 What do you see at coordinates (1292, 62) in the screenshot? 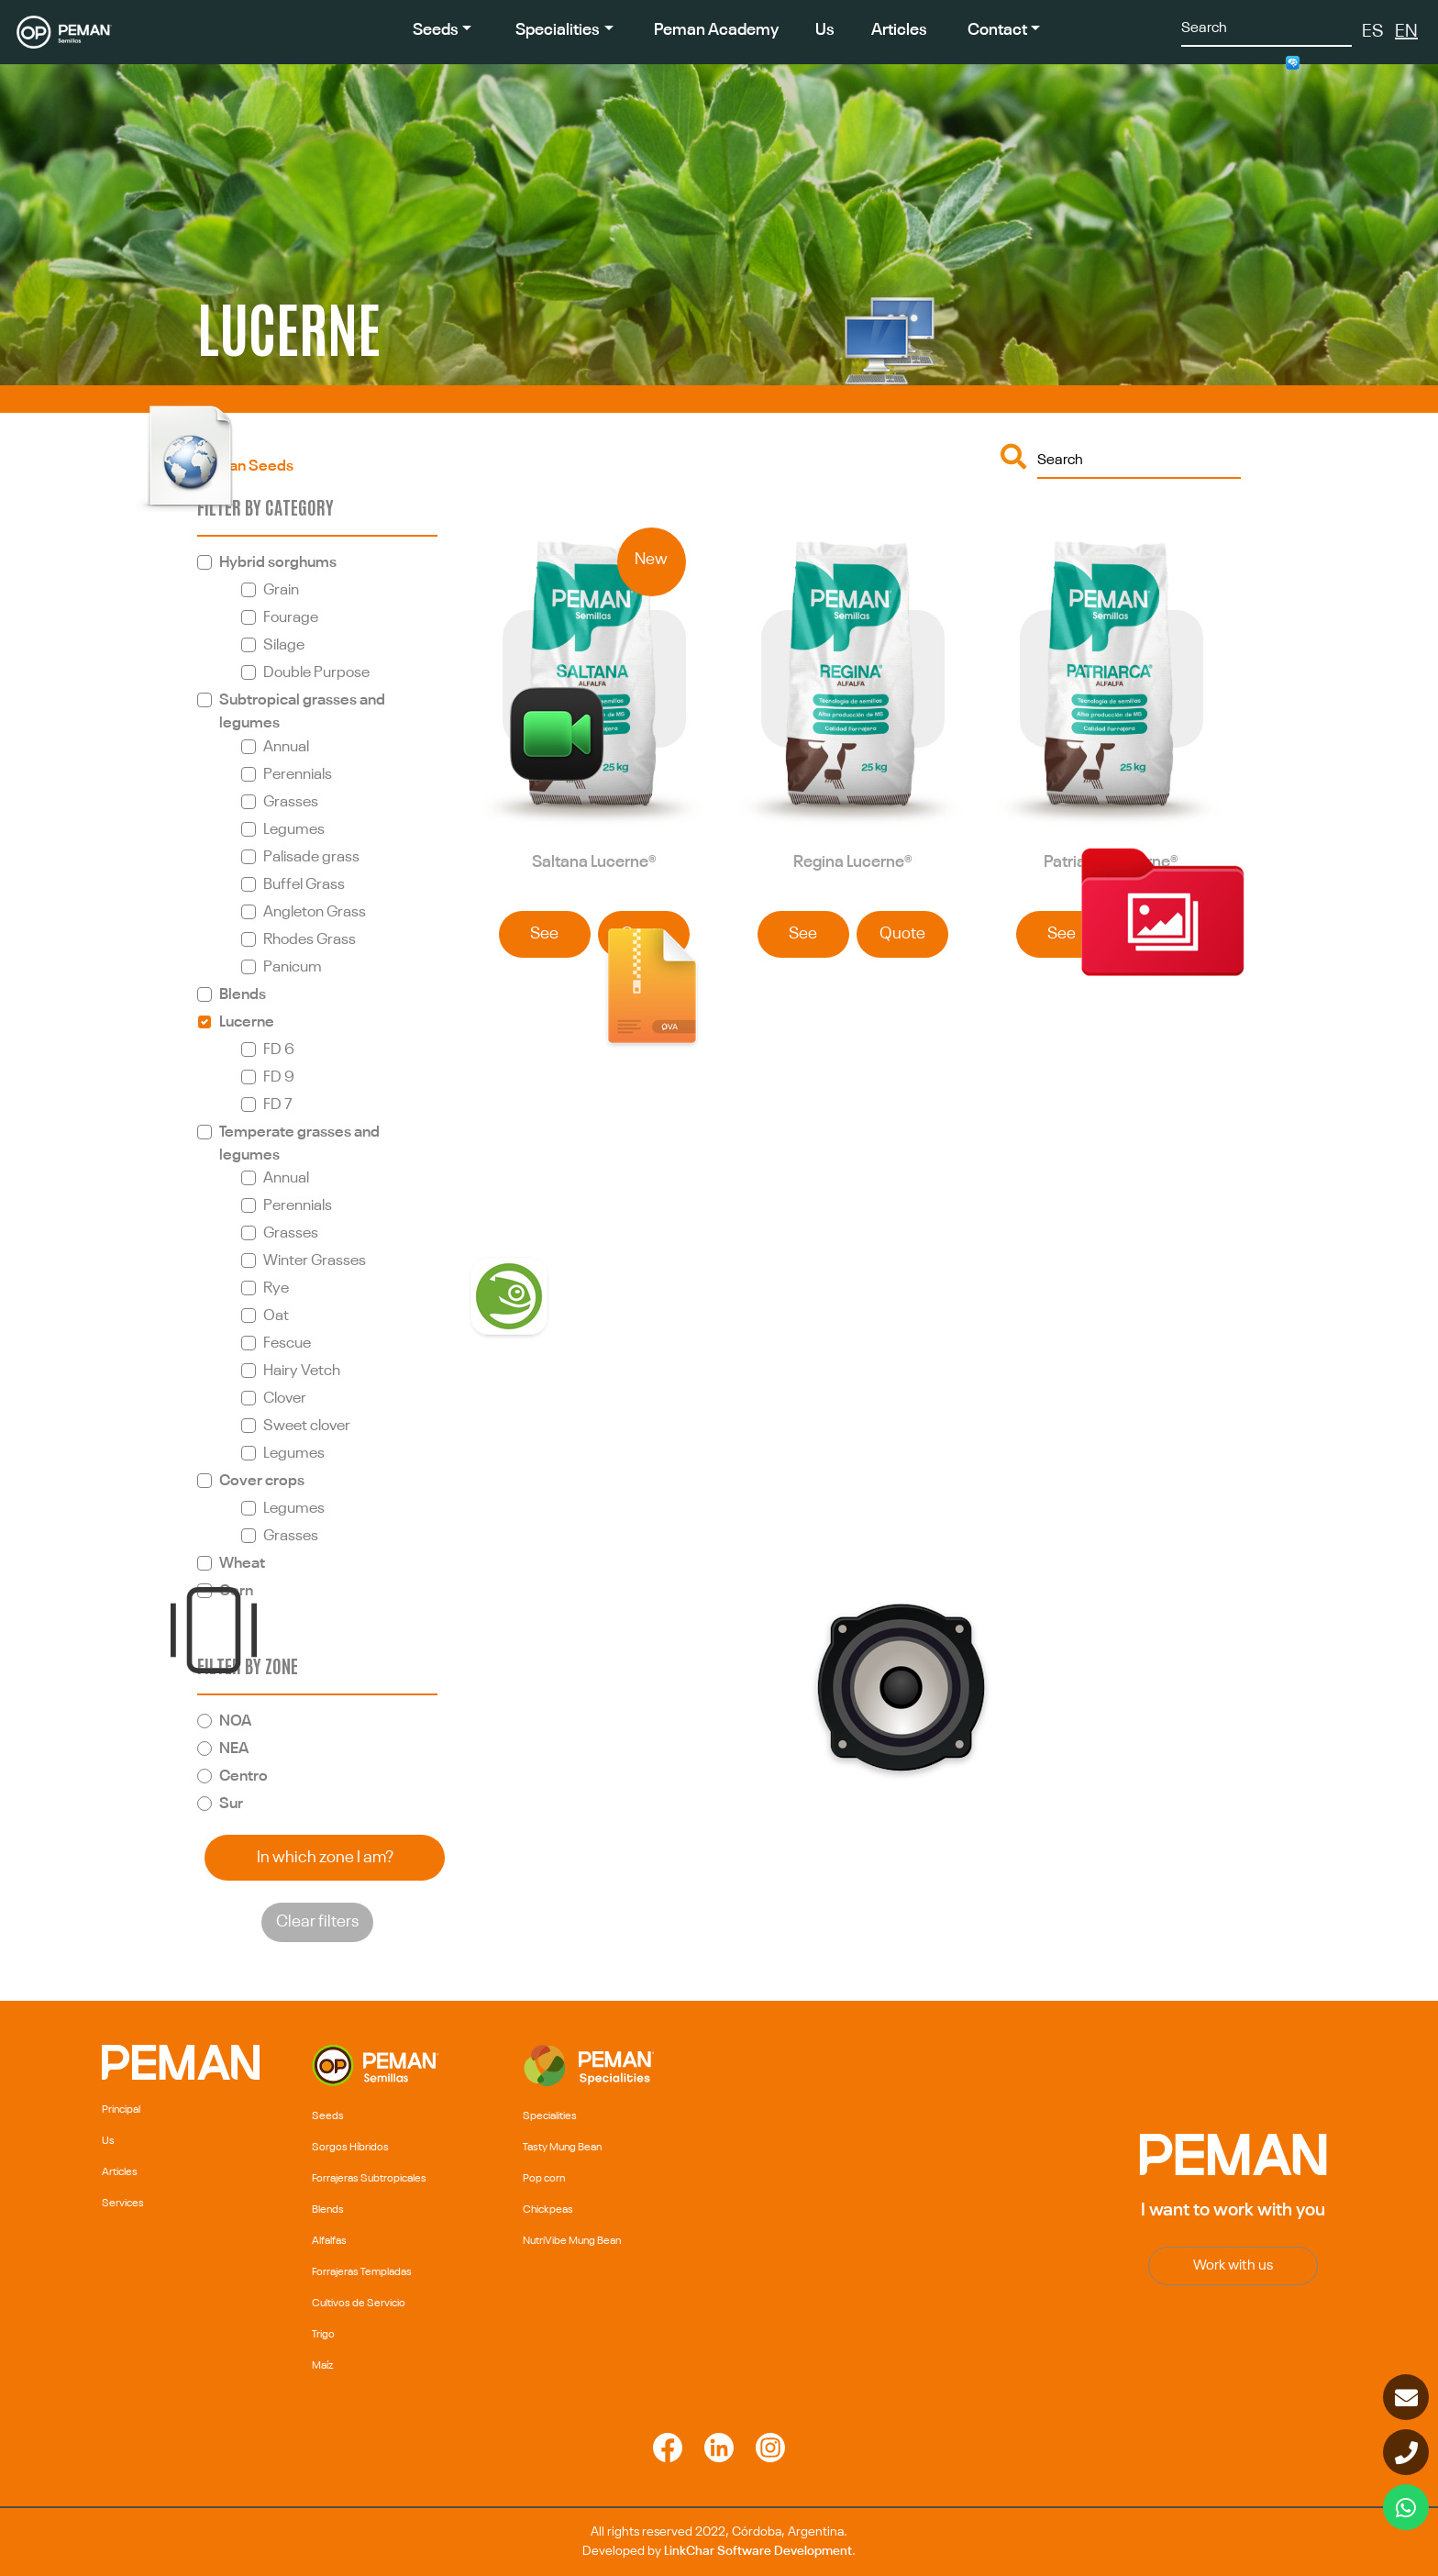
I see `open gbrainy brain training app` at bounding box center [1292, 62].